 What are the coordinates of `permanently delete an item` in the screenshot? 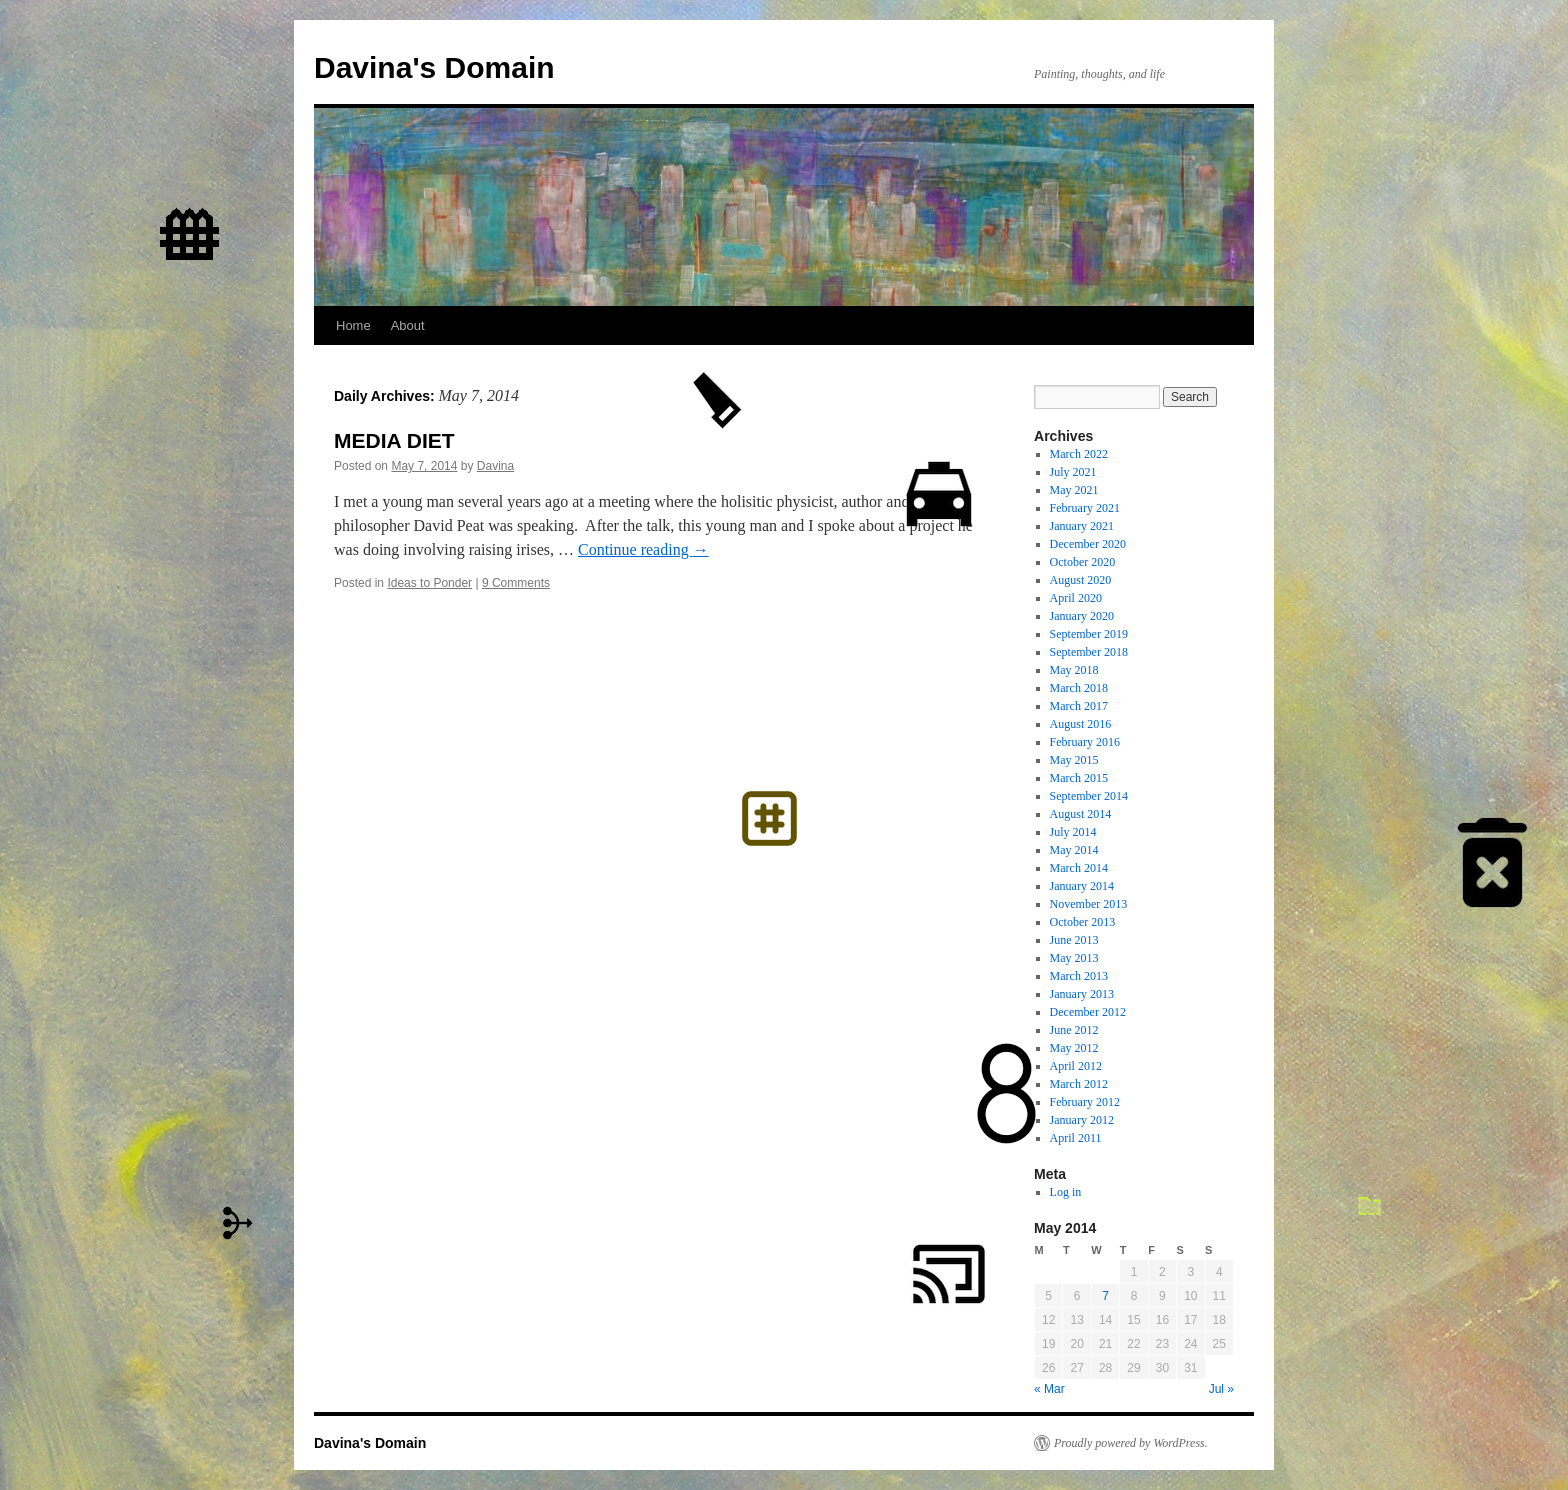 It's located at (1492, 862).